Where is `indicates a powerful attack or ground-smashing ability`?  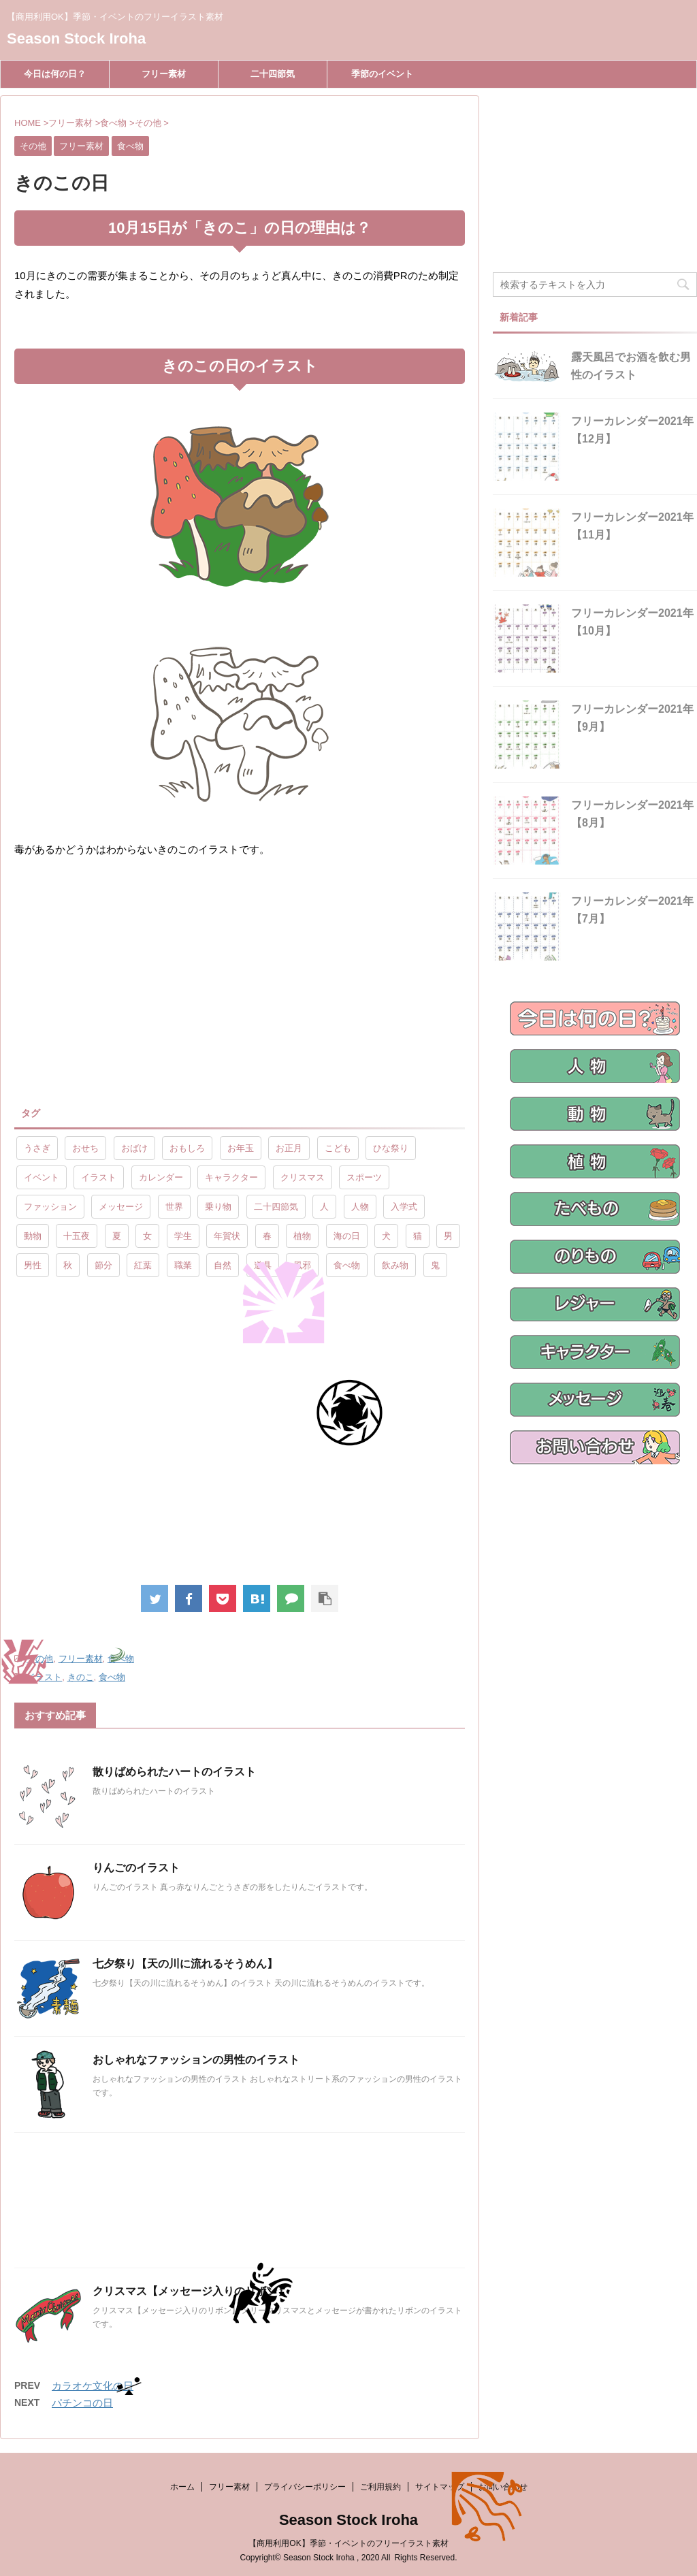
indicates a powerful attack or ground-smashing ability is located at coordinates (283, 1302).